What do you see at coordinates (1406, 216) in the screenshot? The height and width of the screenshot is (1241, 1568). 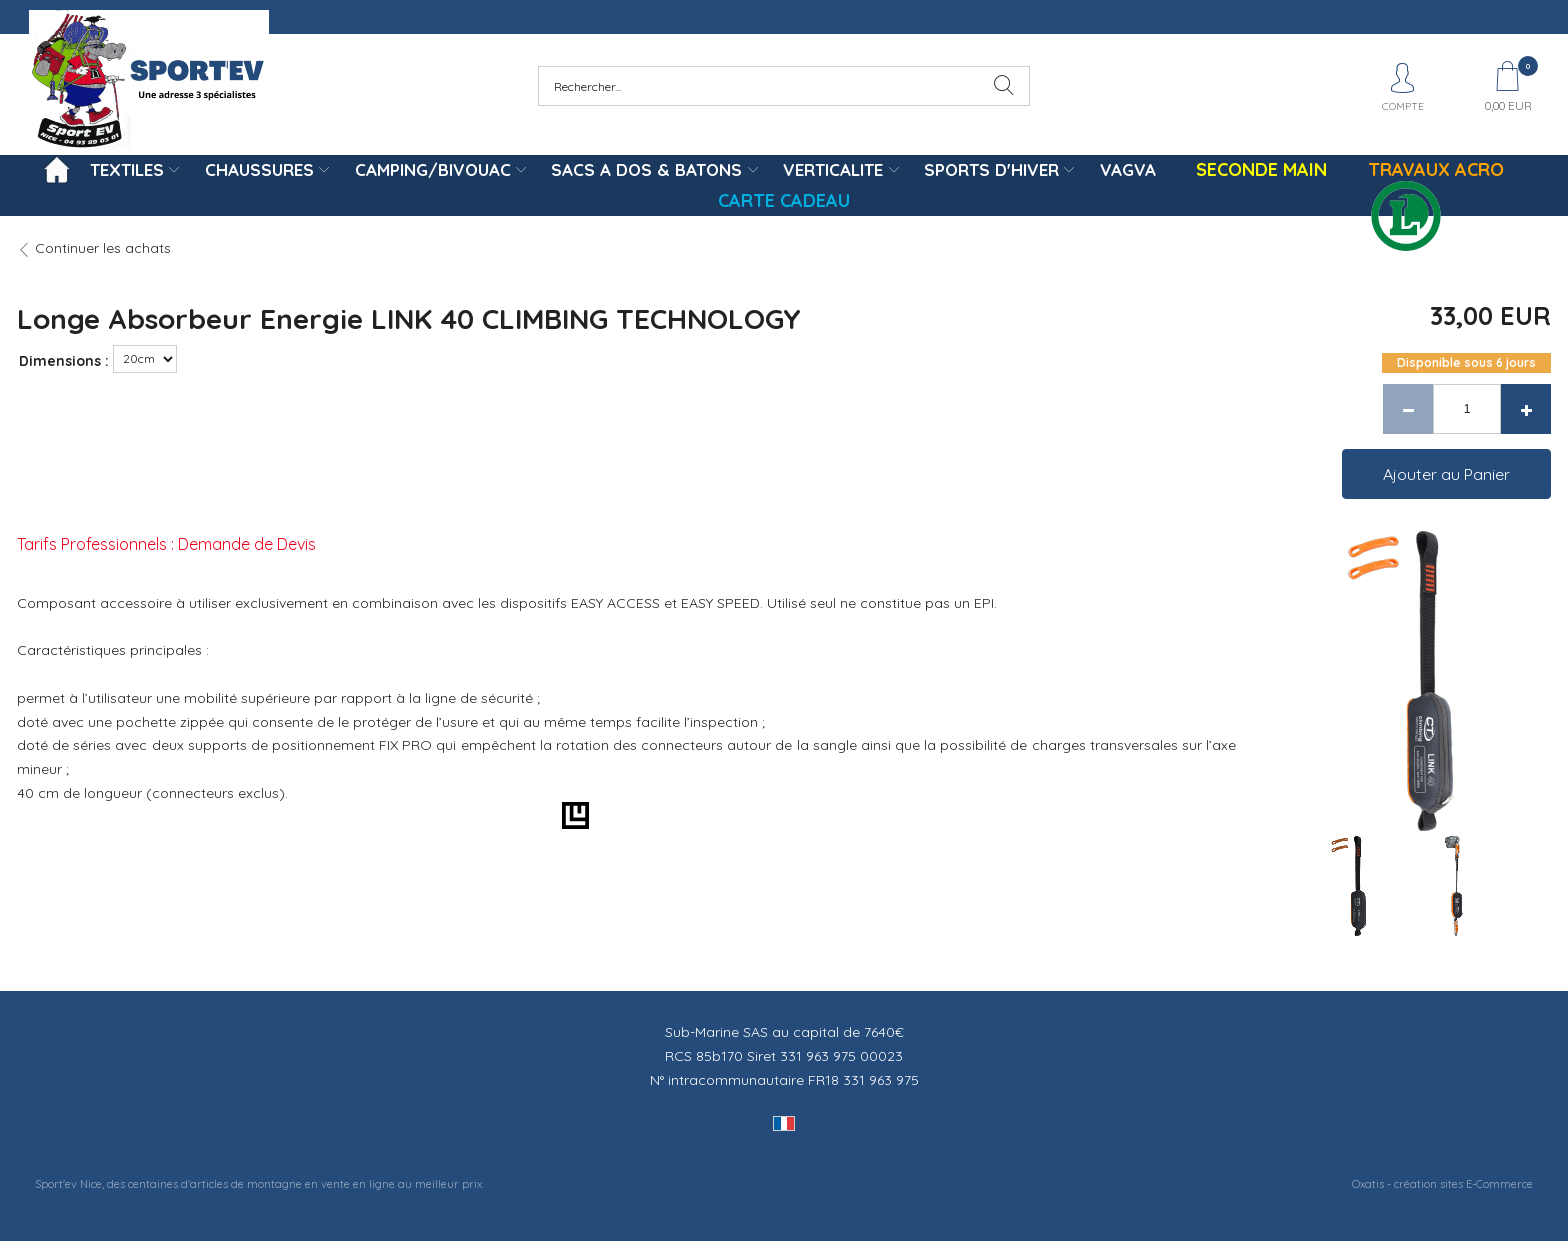 I see `E.Leclerc brand logo` at bounding box center [1406, 216].